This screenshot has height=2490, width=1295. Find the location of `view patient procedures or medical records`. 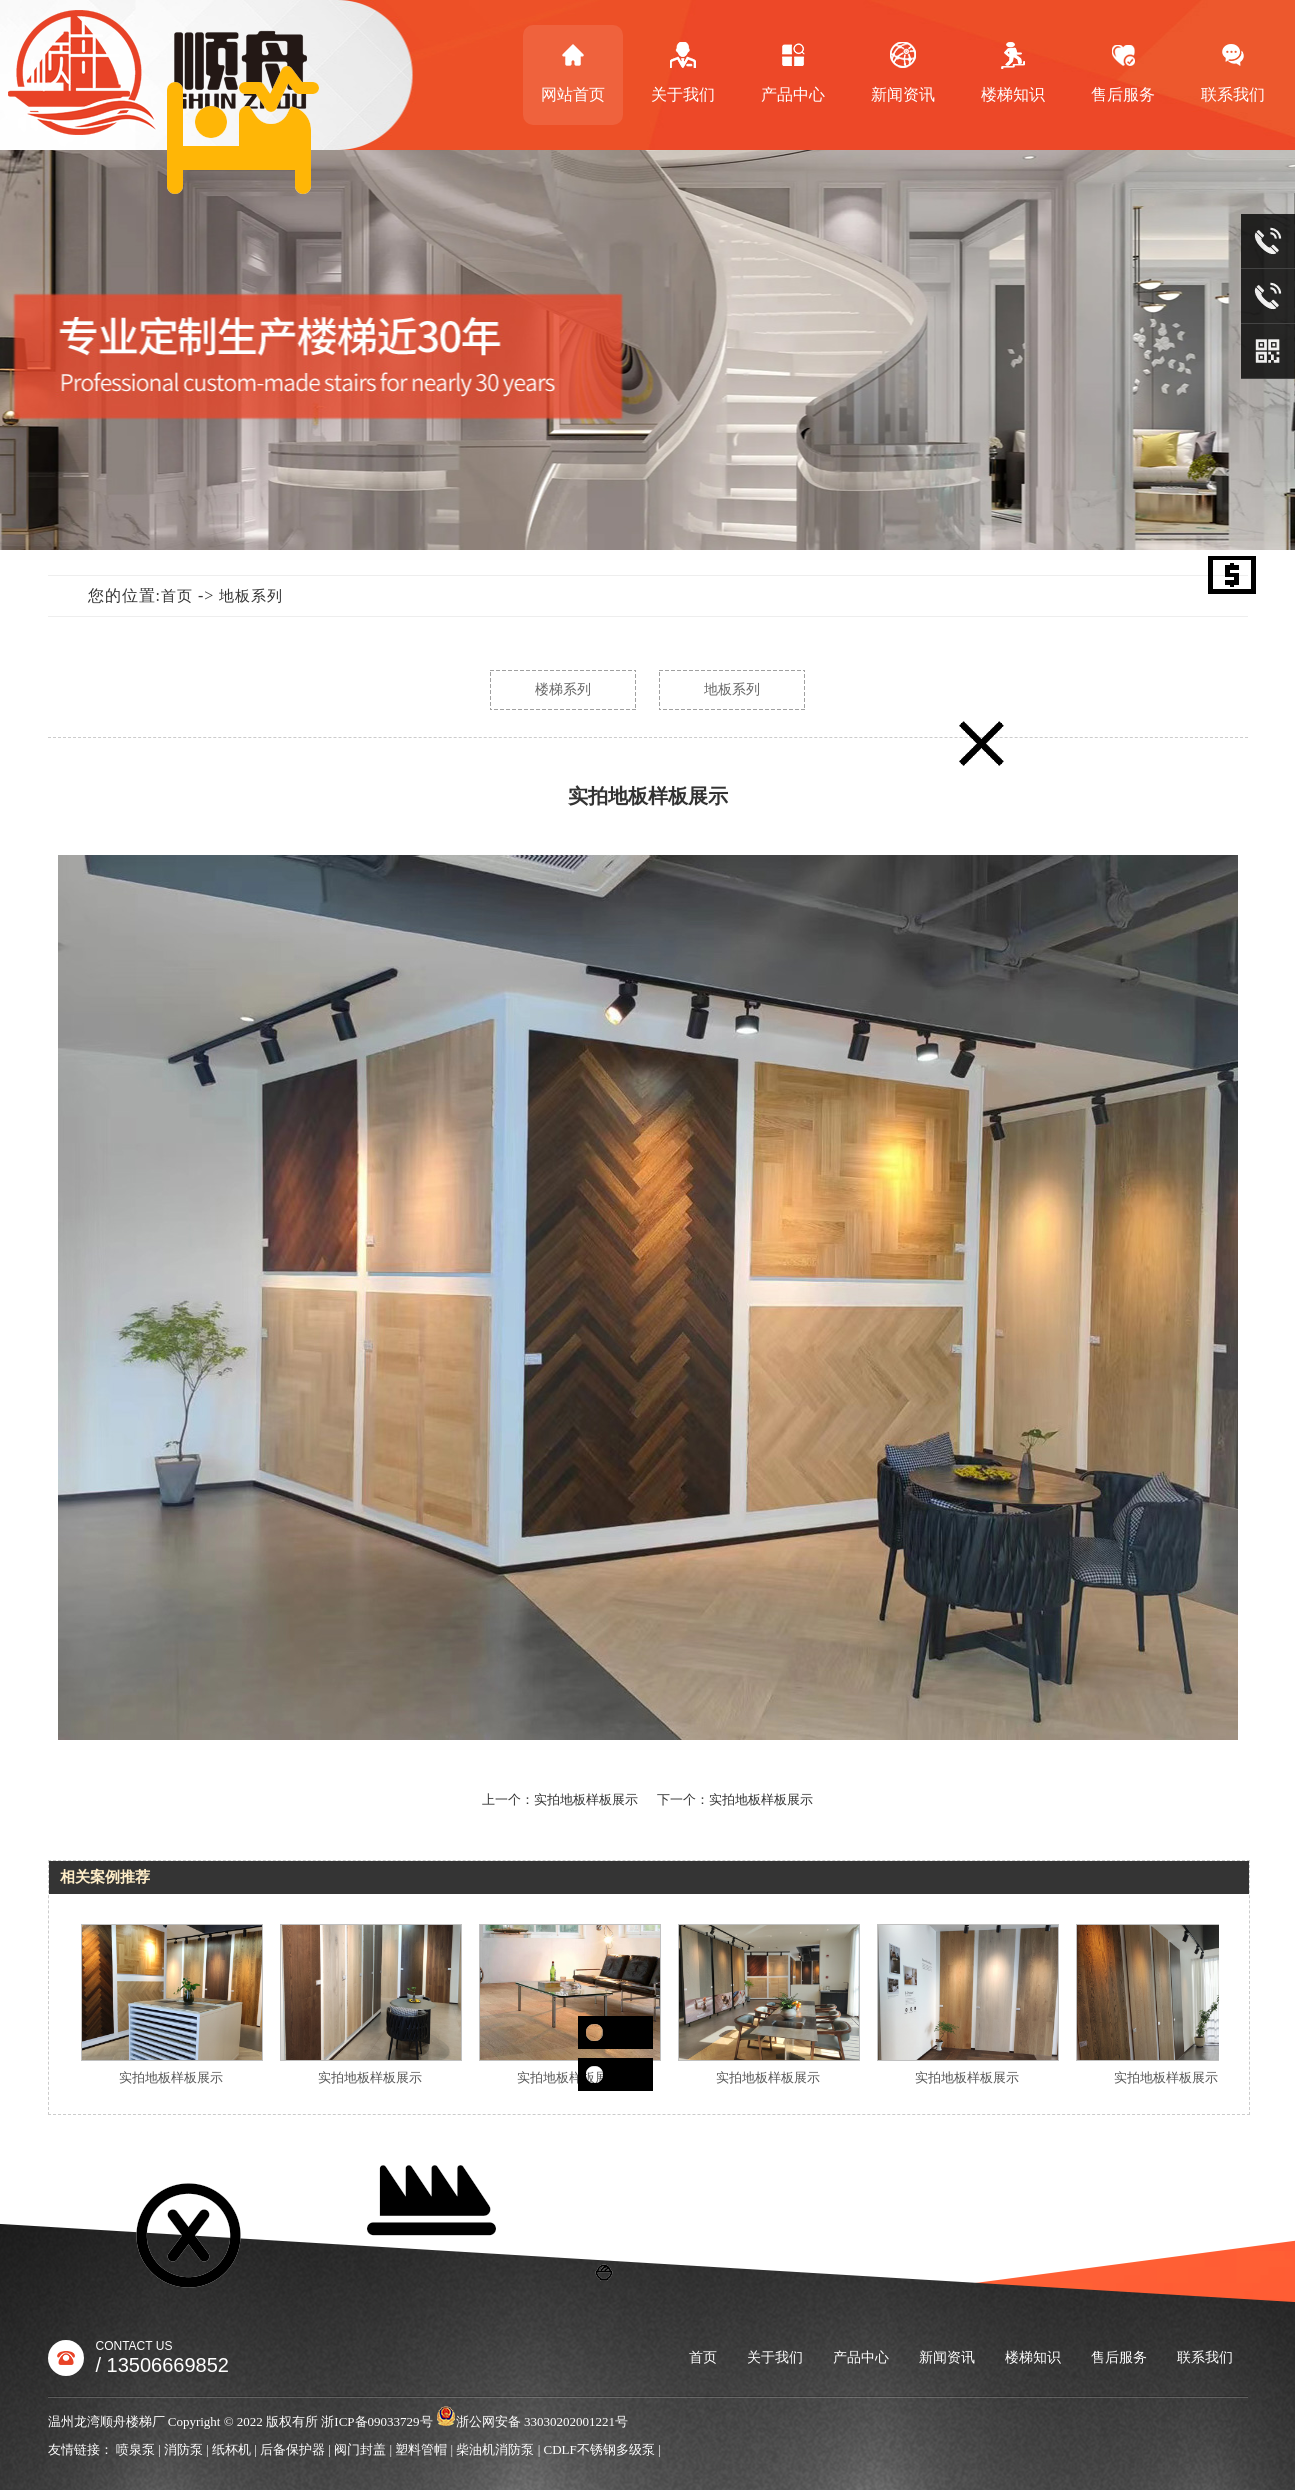

view patient procedures or medical records is located at coordinates (239, 138).